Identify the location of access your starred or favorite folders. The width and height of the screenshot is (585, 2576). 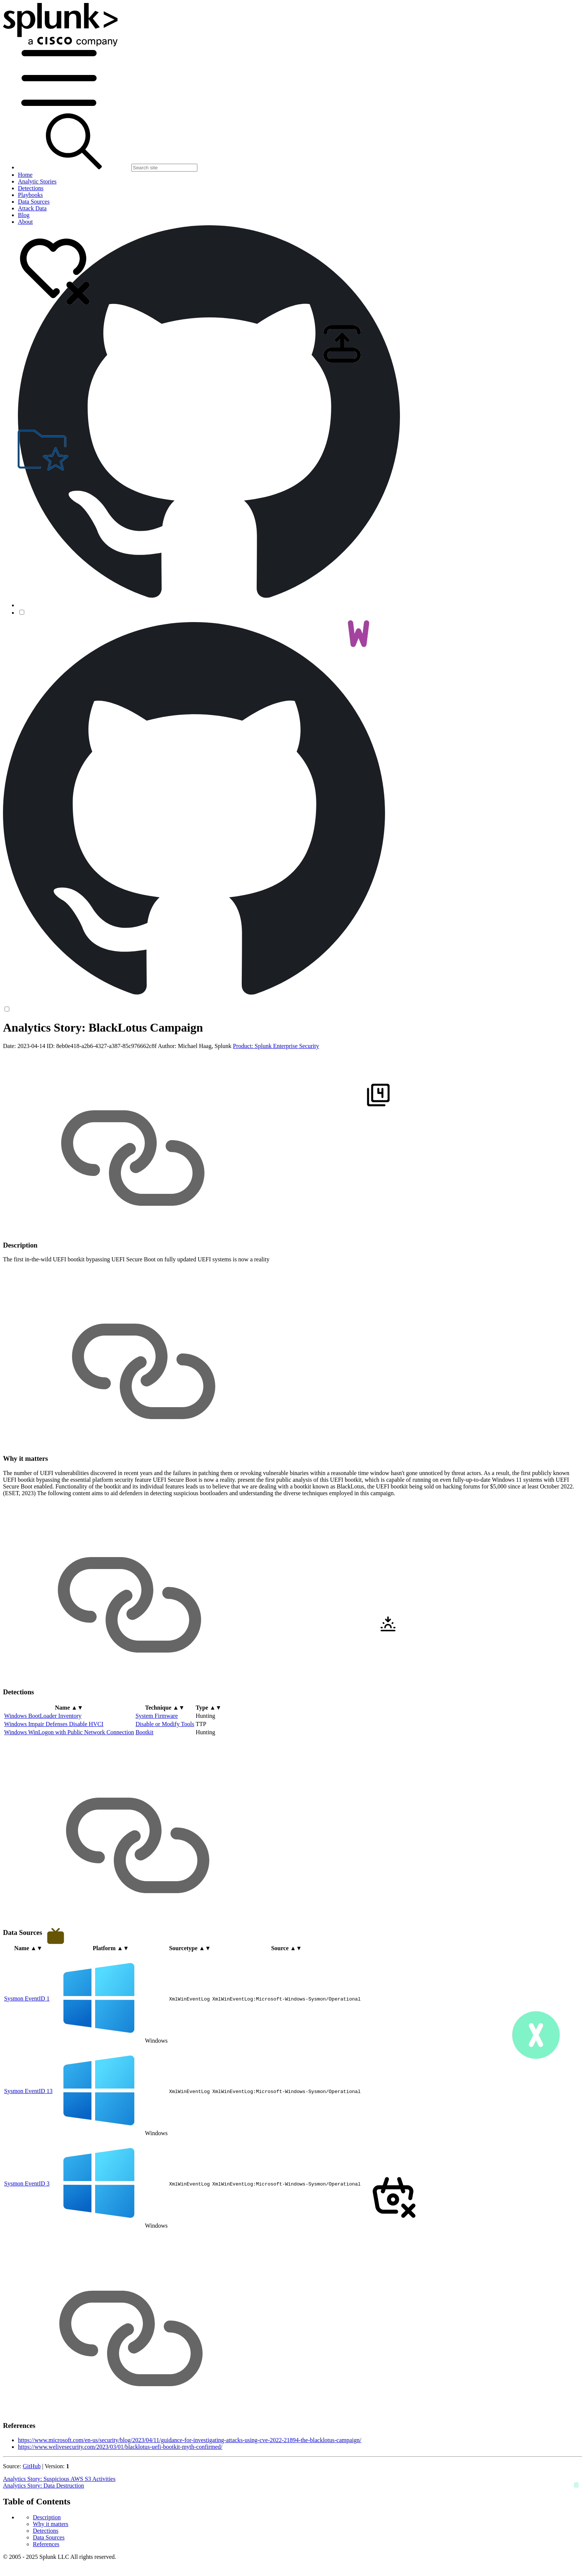
(42, 448).